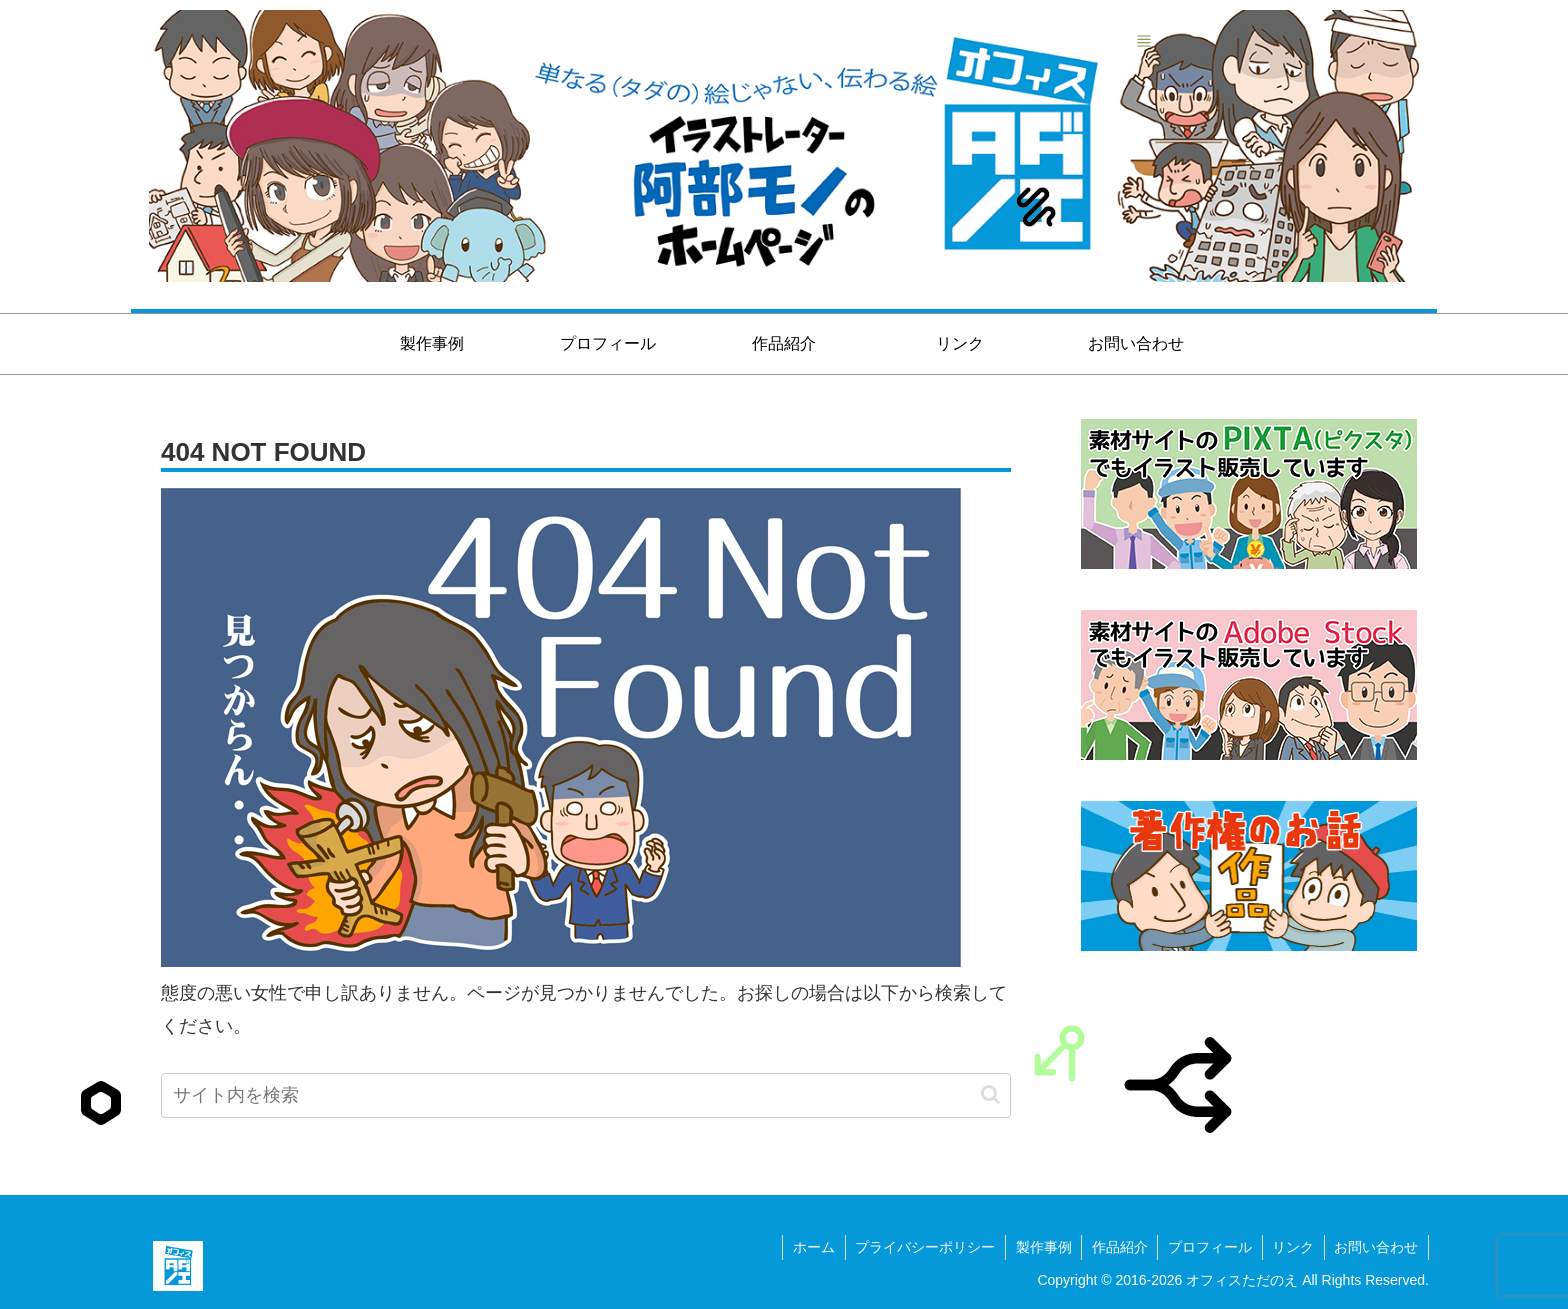 The height and width of the screenshot is (1309, 1568). Describe the element at coordinates (1178, 1085) in the screenshot. I see `split content into multiple paths` at that location.